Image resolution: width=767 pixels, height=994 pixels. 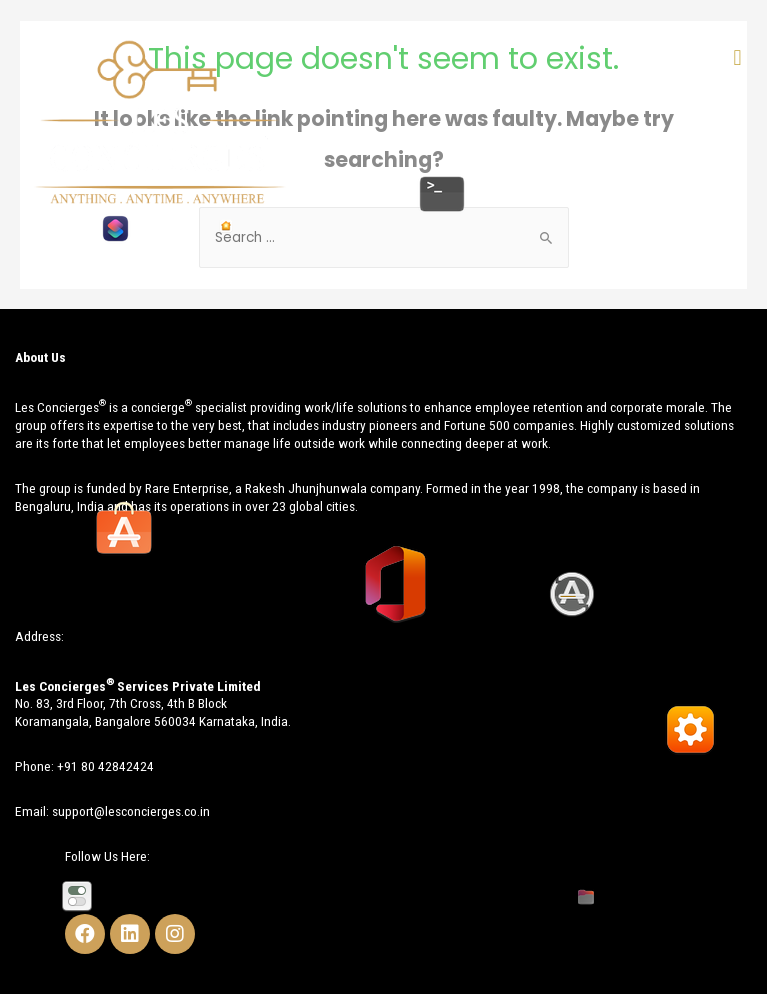 I want to click on open the software store to browse and install applications, so click(x=124, y=532).